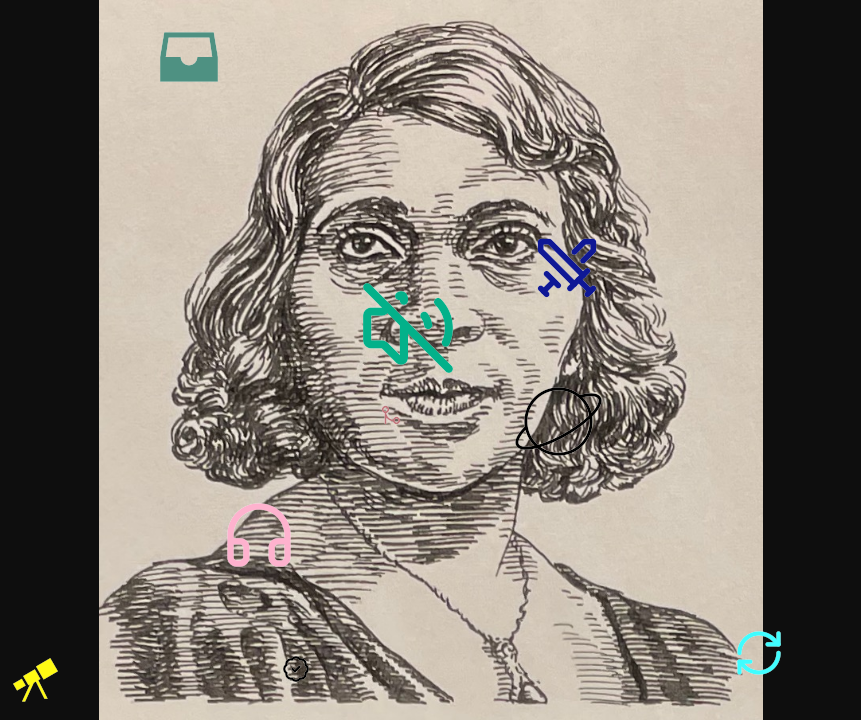 This screenshot has height=720, width=861. What do you see at coordinates (189, 57) in the screenshot?
I see `access your inbox or file tray` at bounding box center [189, 57].